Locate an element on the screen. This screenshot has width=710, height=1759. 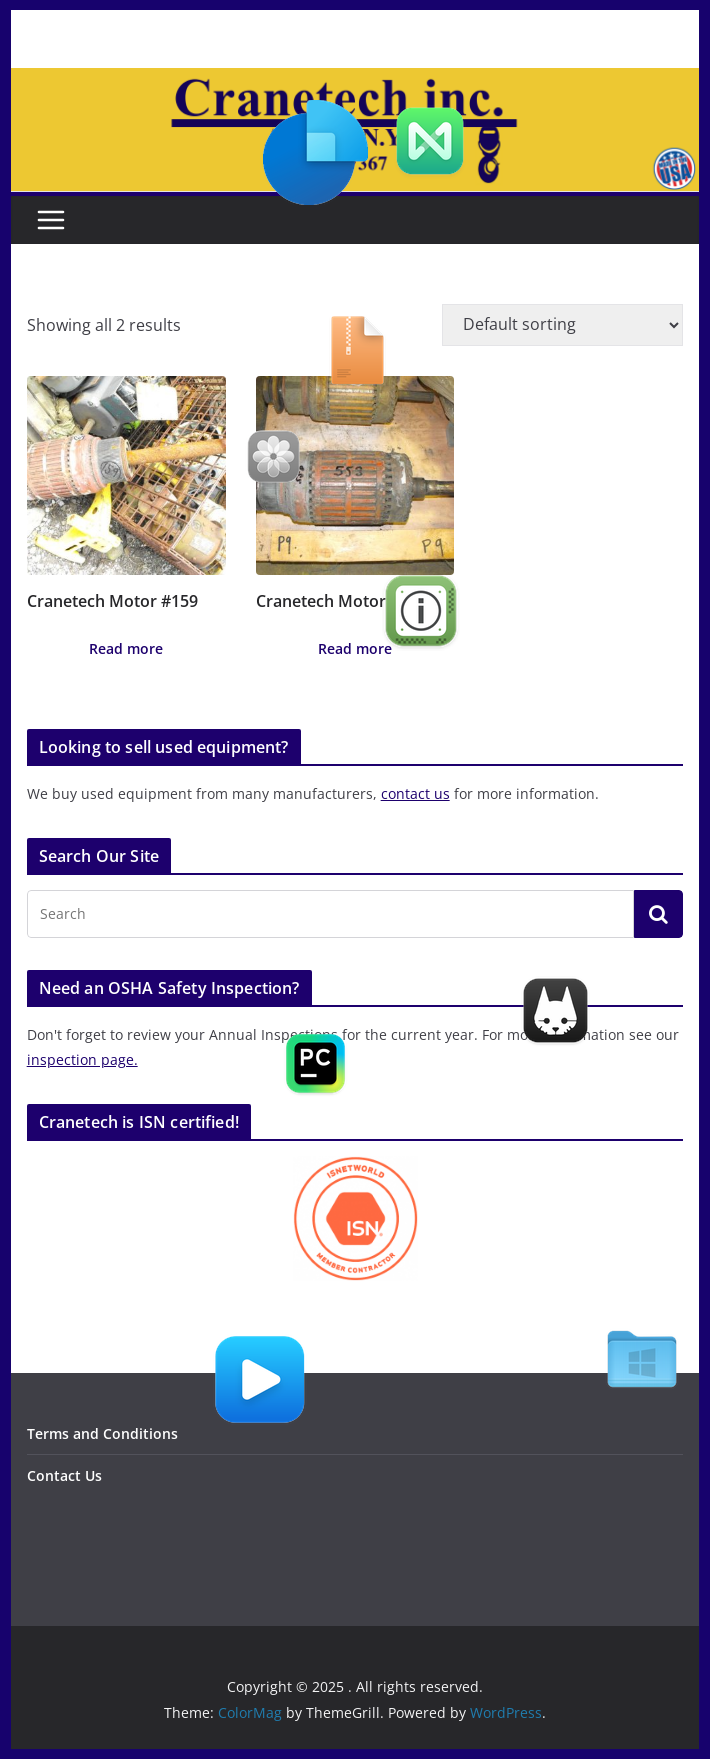
open the photos app is located at coordinates (273, 456).